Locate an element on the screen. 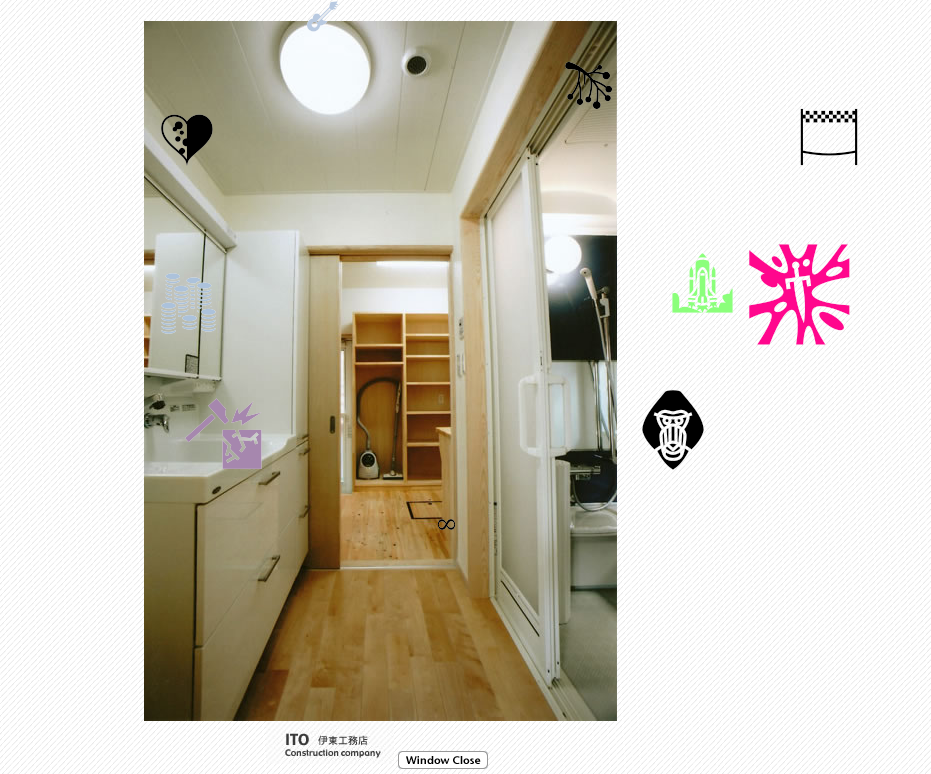 The width and height of the screenshot is (931, 774). access music or audio settings is located at coordinates (322, 16).